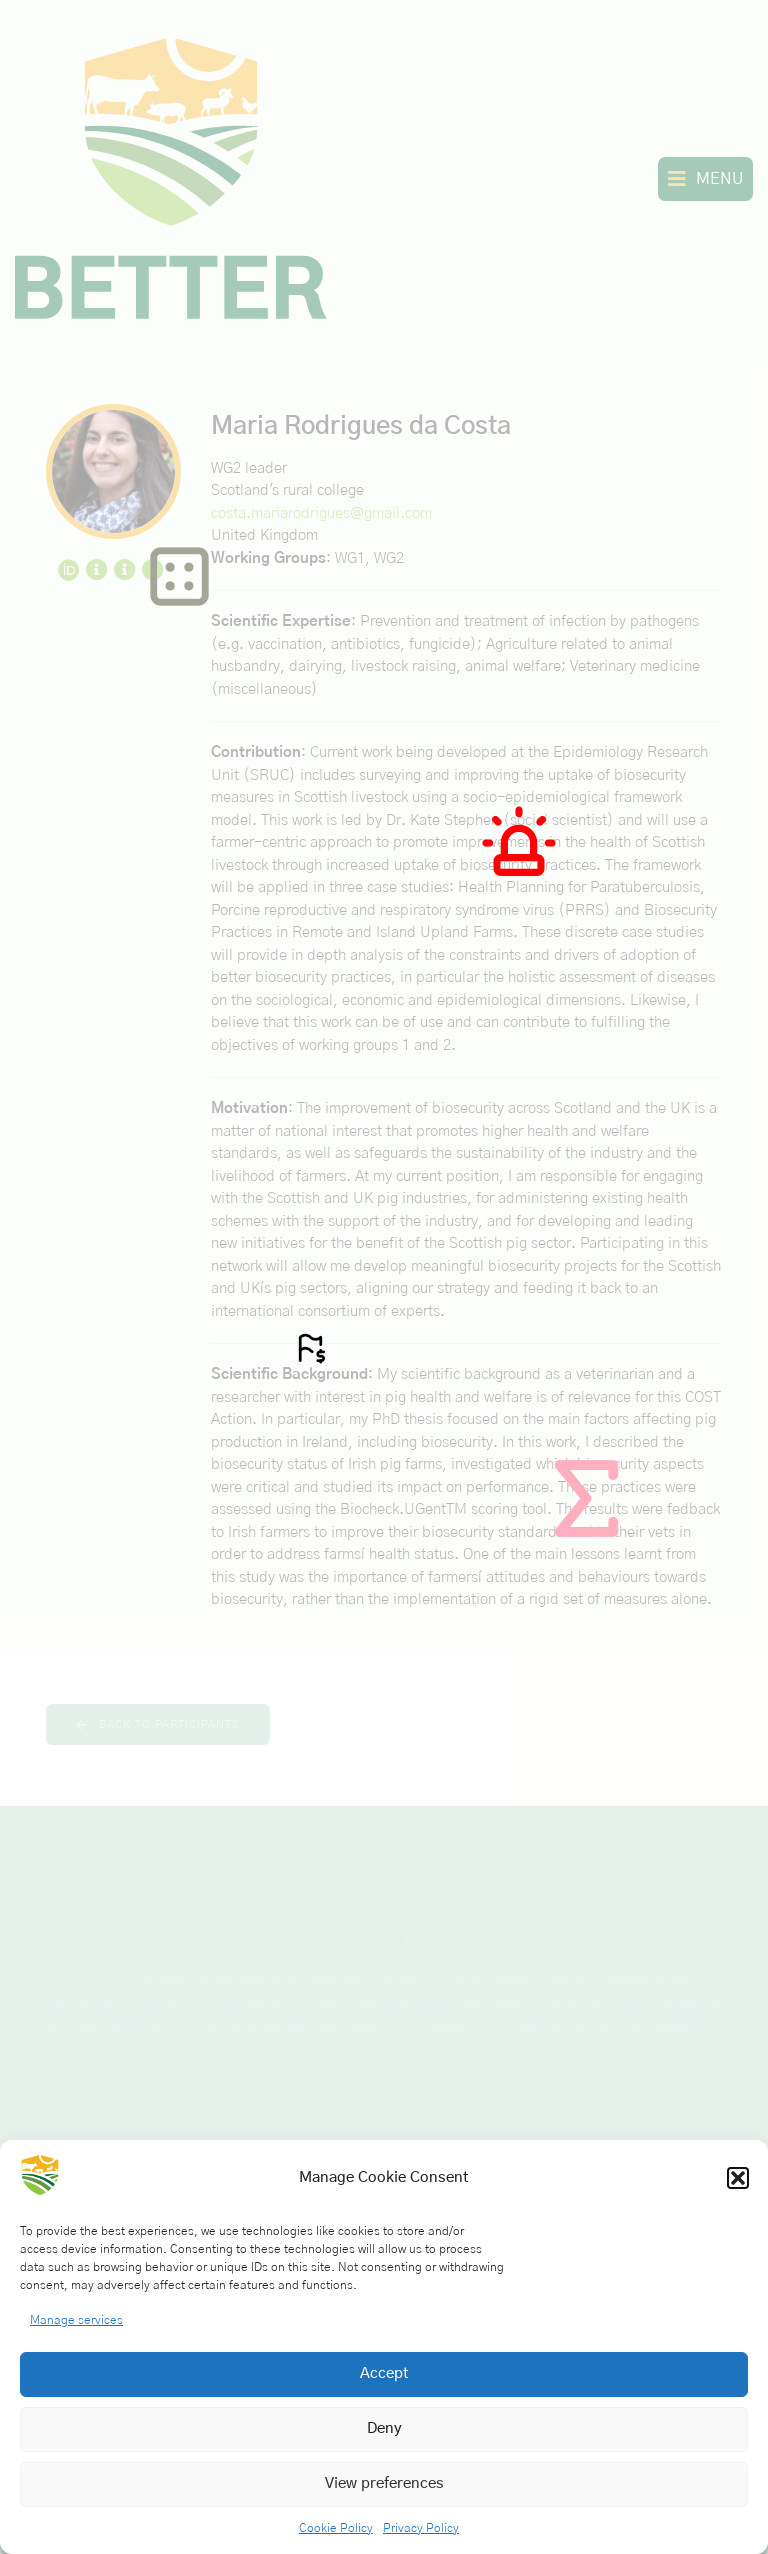 The width and height of the screenshot is (768, 2554). What do you see at coordinates (519, 843) in the screenshot?
I see `indicates urgent or high-priority notification` at bounding box center [519, 843].